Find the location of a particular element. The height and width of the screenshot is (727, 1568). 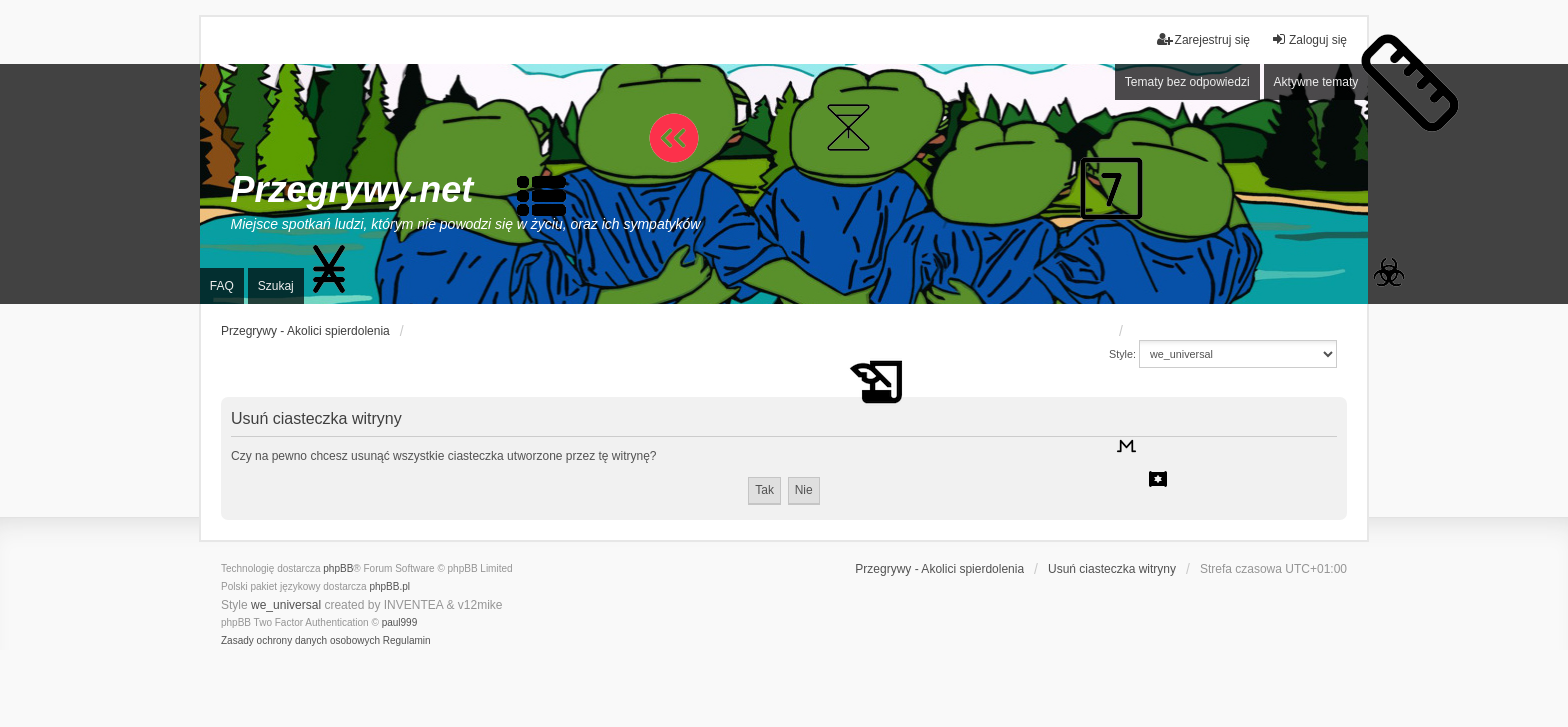

indicates hazardous or dangerous content warning is located at coordinates (1389, 273).